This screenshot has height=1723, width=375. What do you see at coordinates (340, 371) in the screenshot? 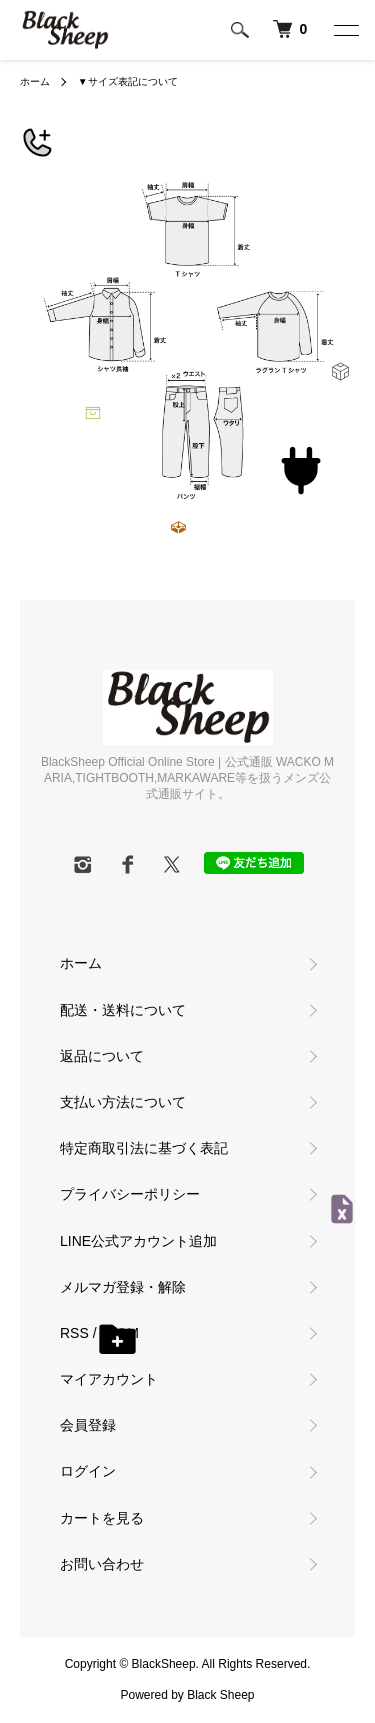
I see `open CodeSandbox development environment` at bounding box center [340, 371].